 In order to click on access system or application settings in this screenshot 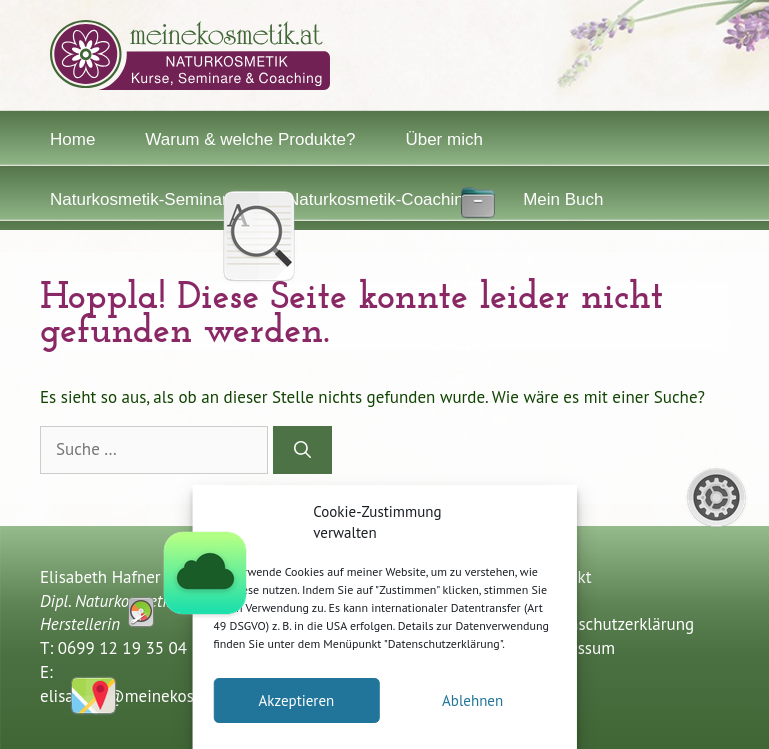, I will do `click(716, 497)`.